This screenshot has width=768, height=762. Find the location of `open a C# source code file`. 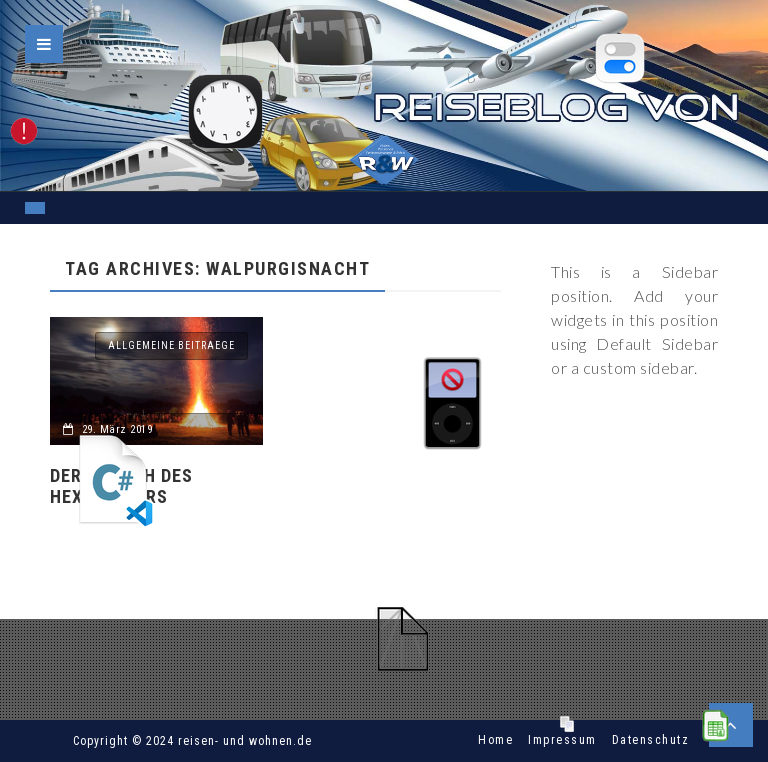

open a C# source code file is located at coordinates (113, 481).